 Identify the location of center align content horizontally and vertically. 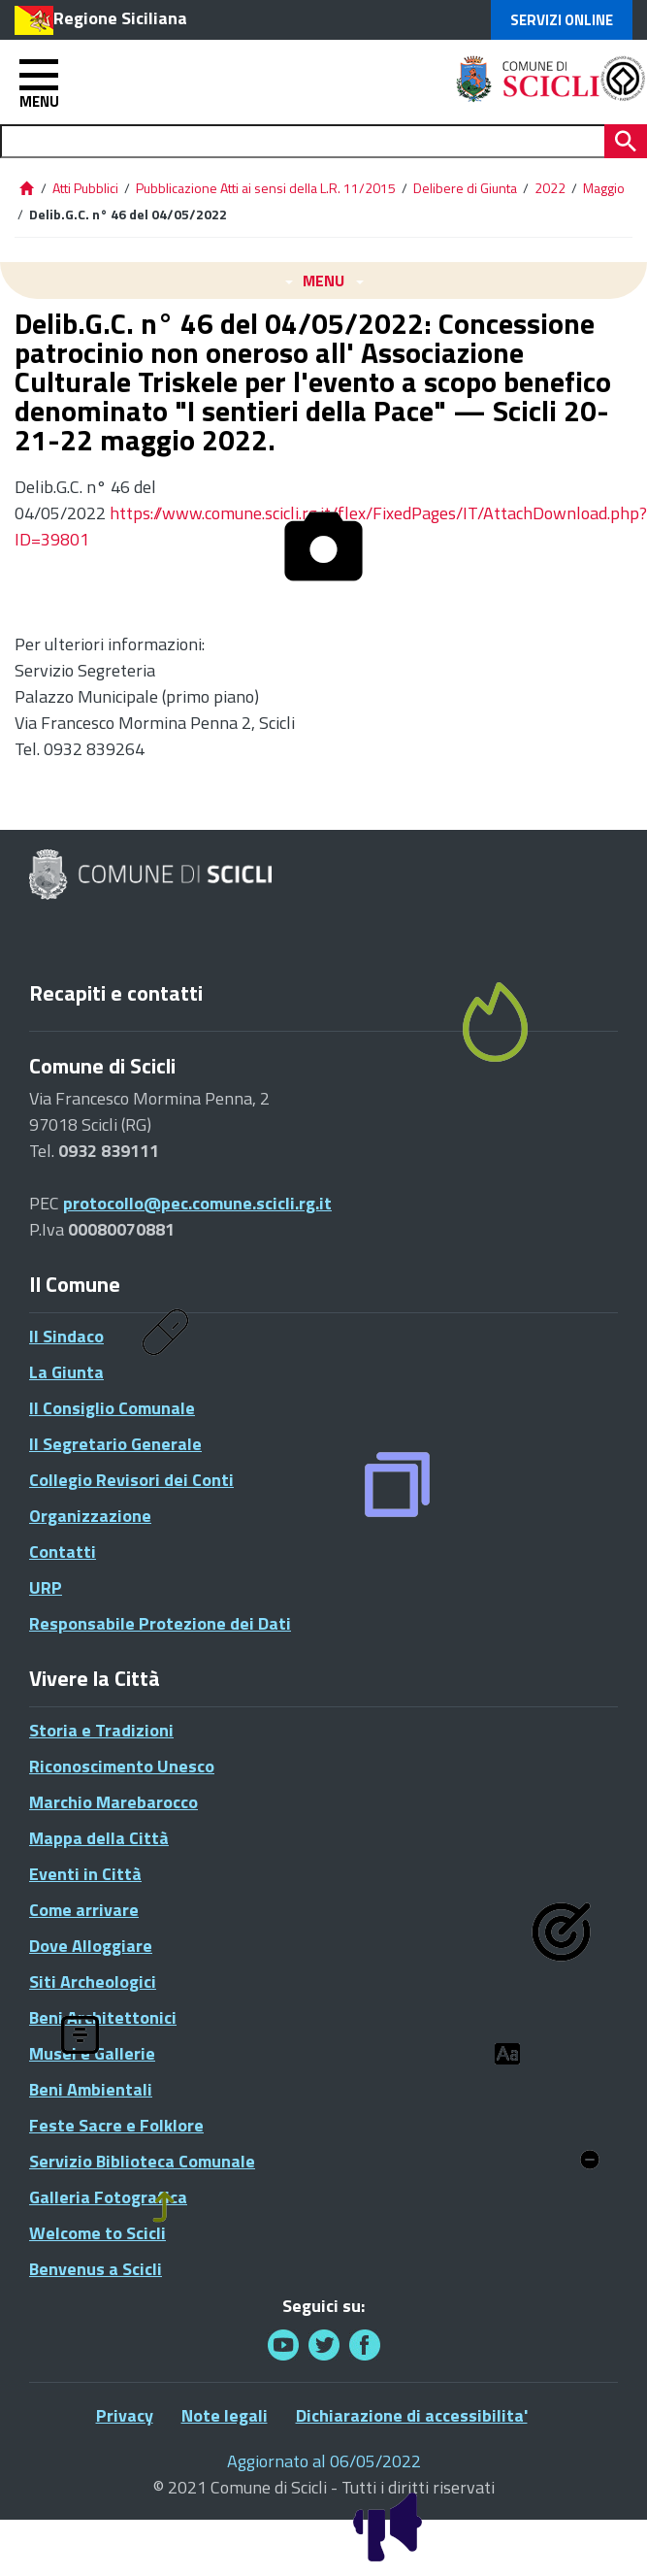
(80, 2034).